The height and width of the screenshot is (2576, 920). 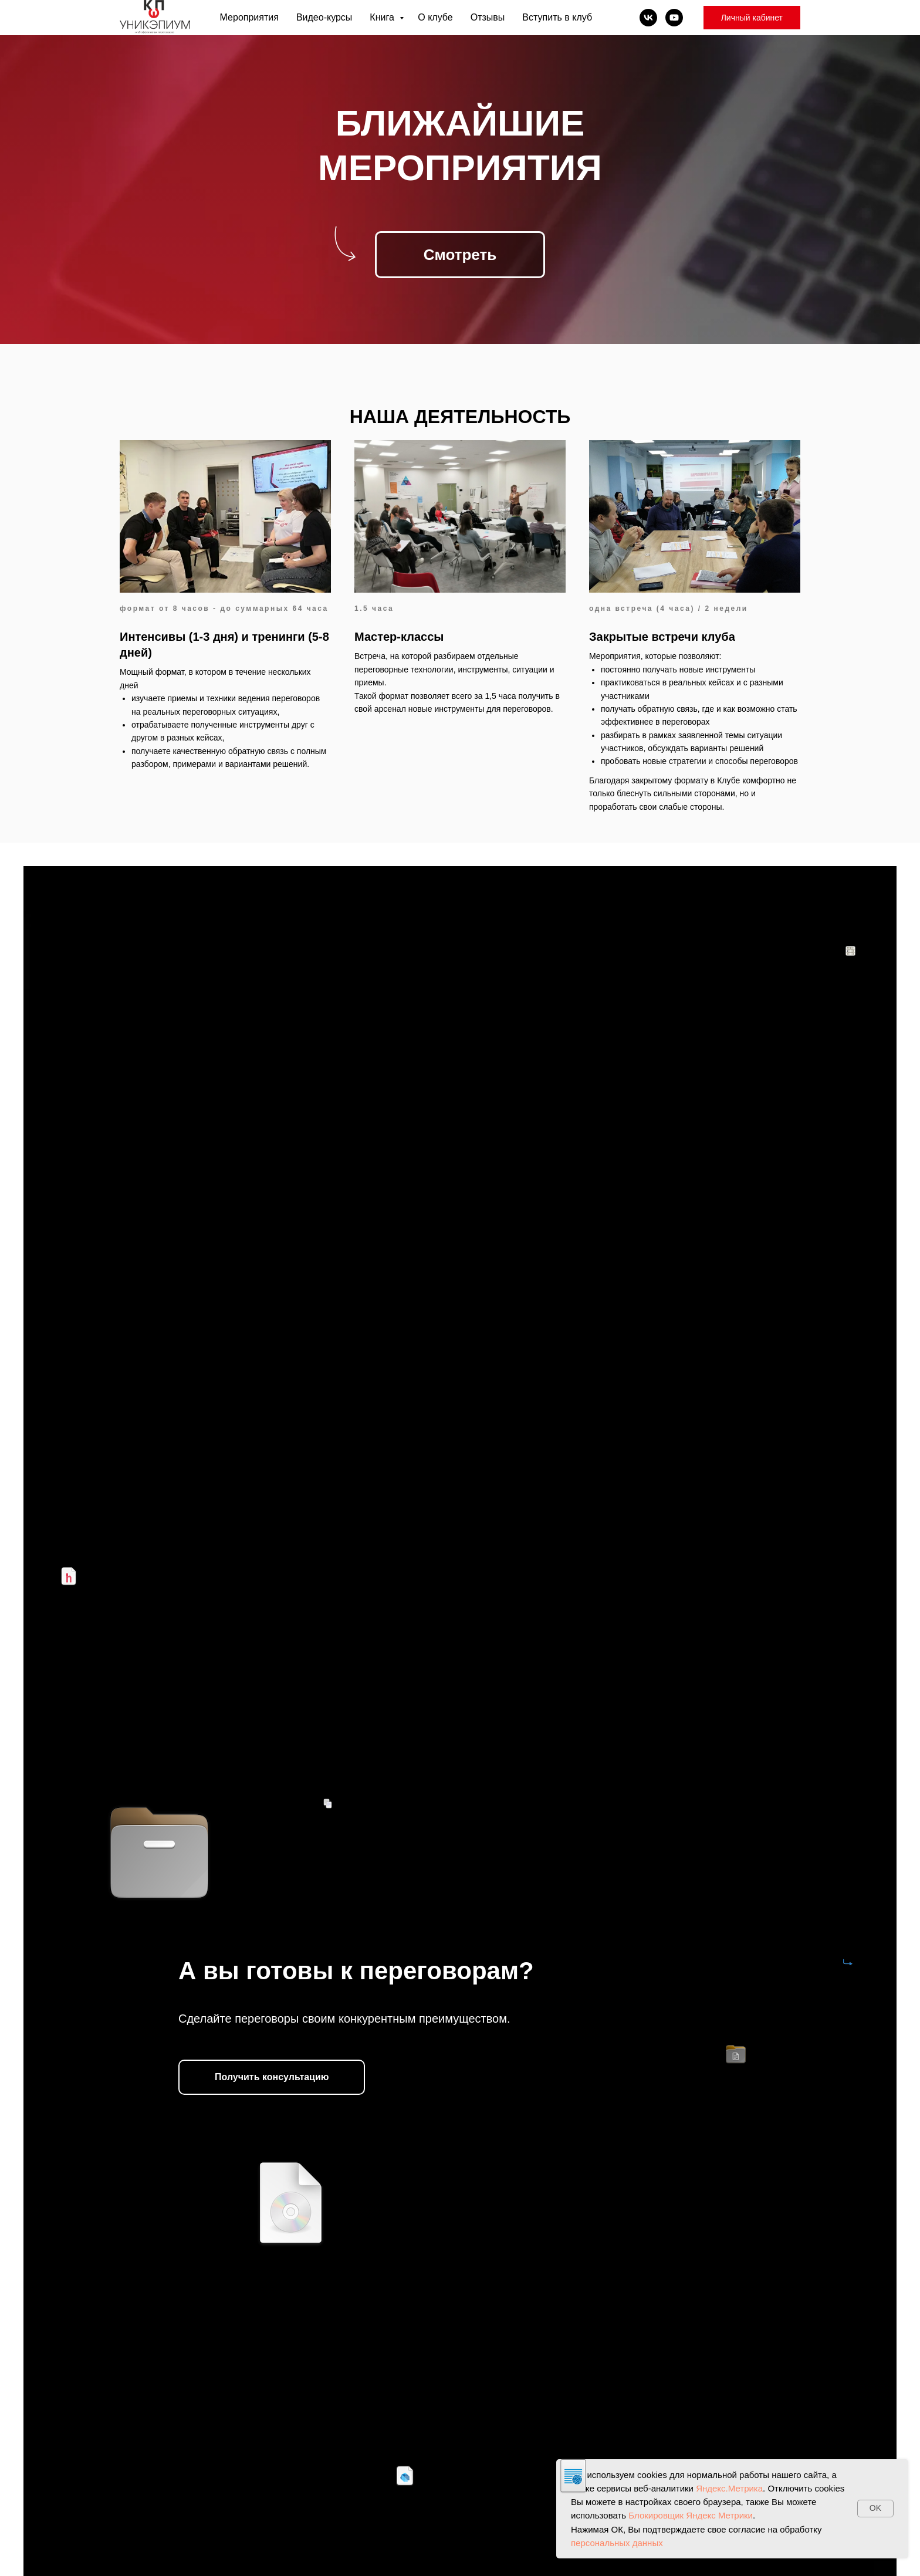 I want to click on c/c++ header file, so click(x=69, y=1576).